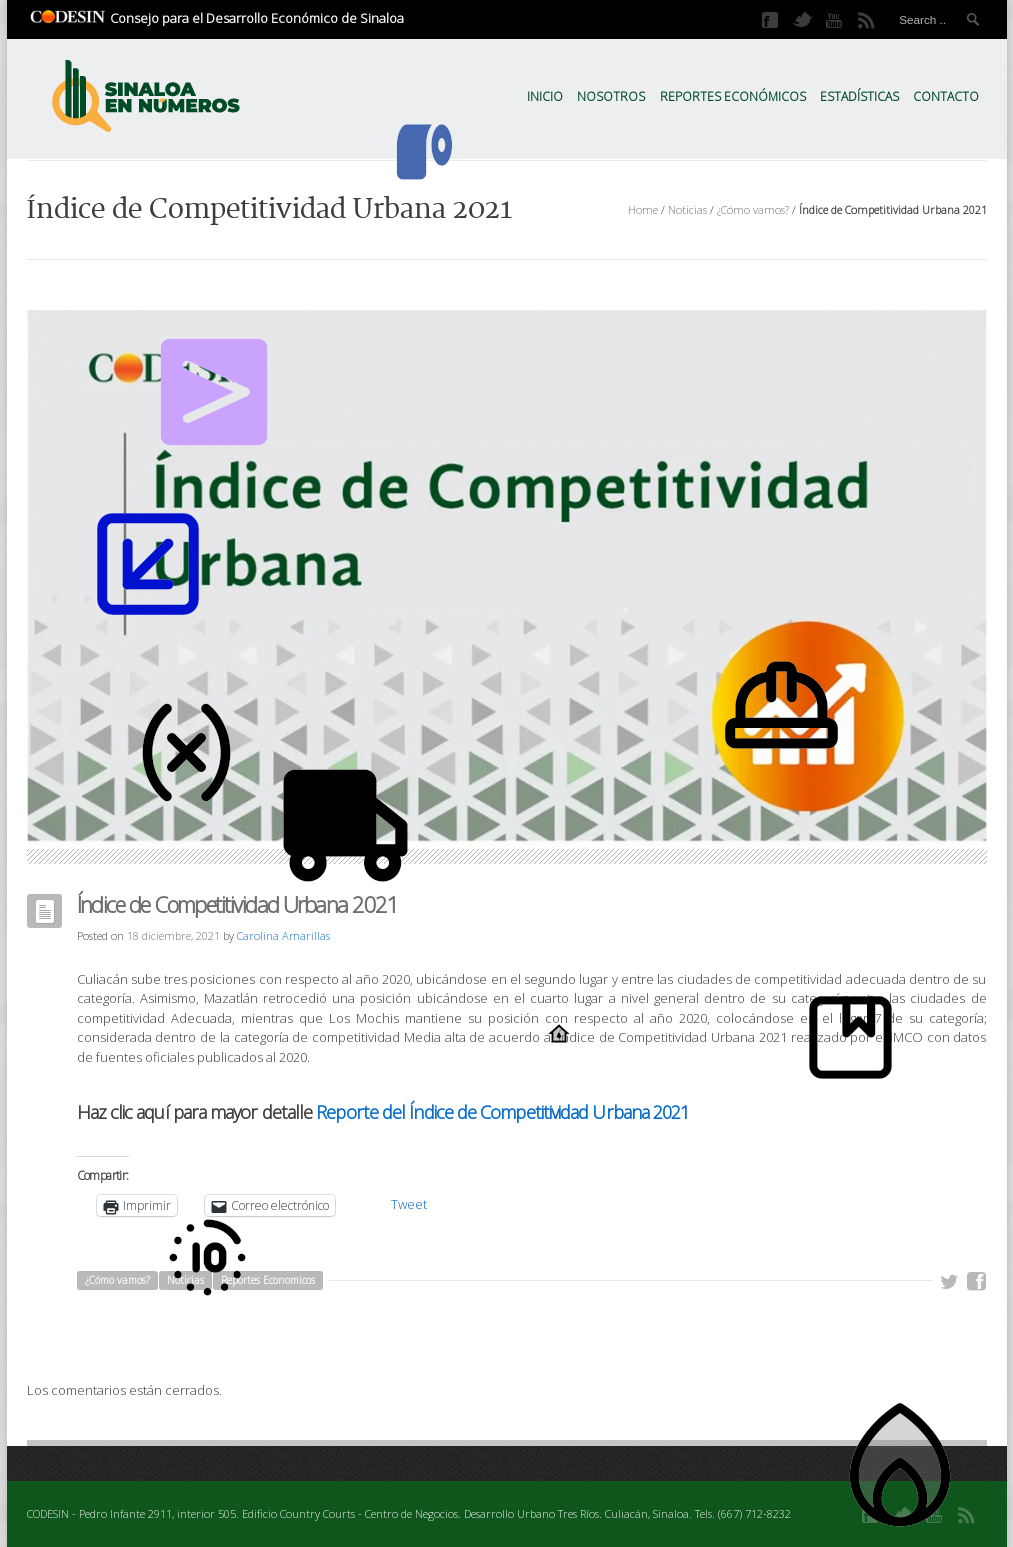  Describe the element at coordinates (850, 1037) in the screenshot. I see `view your music album collection` at that location.